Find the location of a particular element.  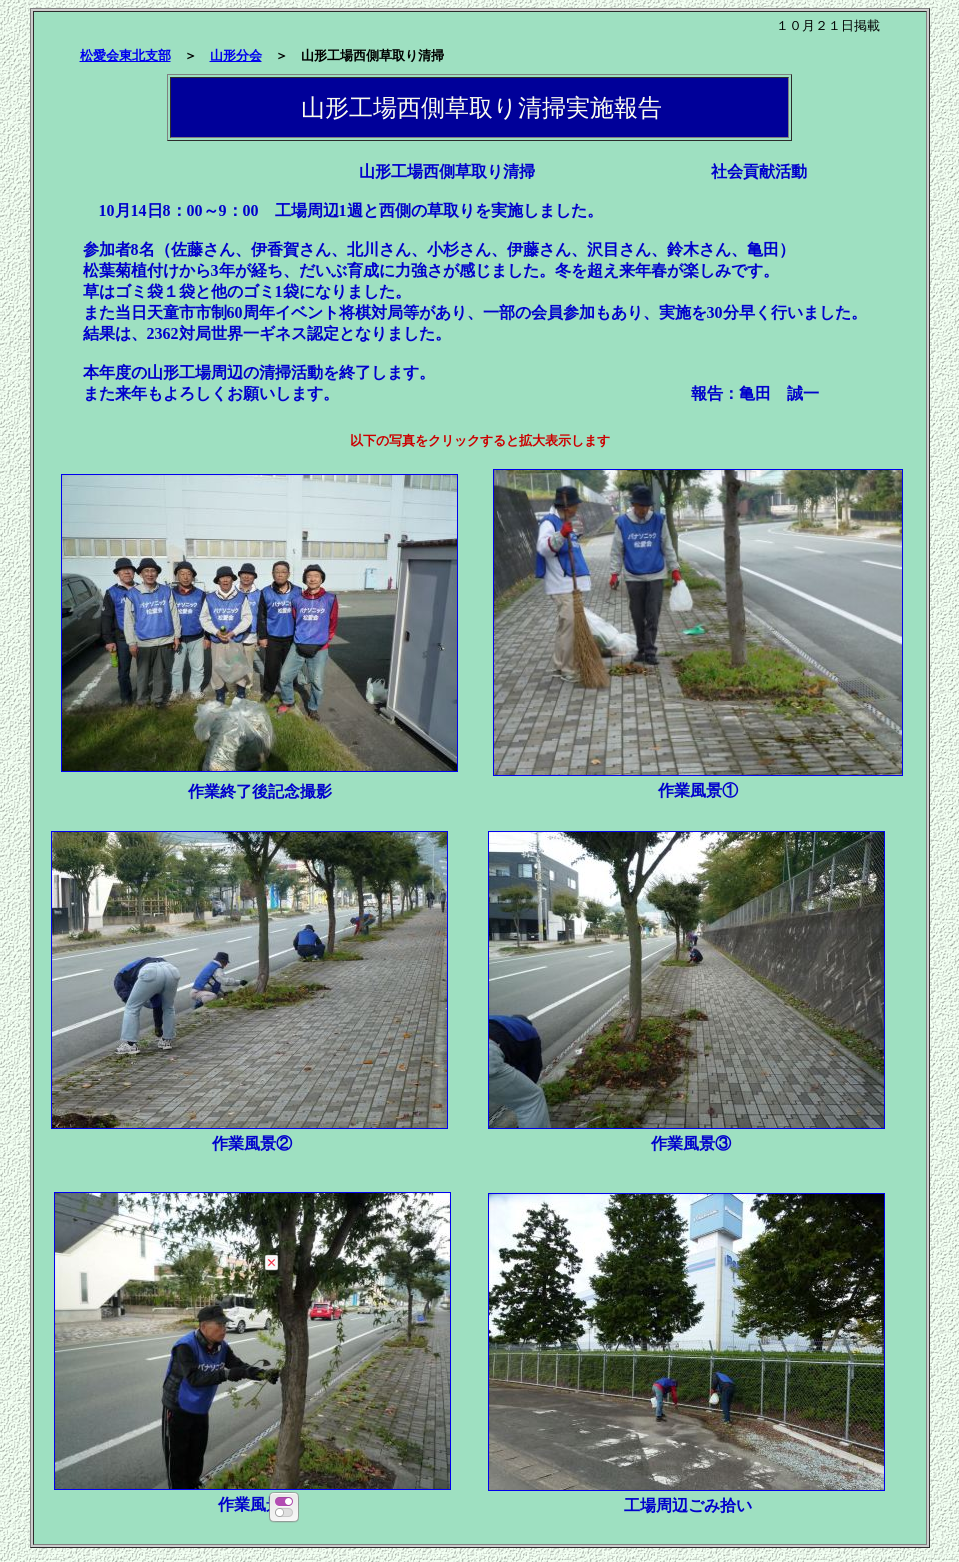

indicates a broken or invalid symbolic link is located at coordinates (271, 1262).